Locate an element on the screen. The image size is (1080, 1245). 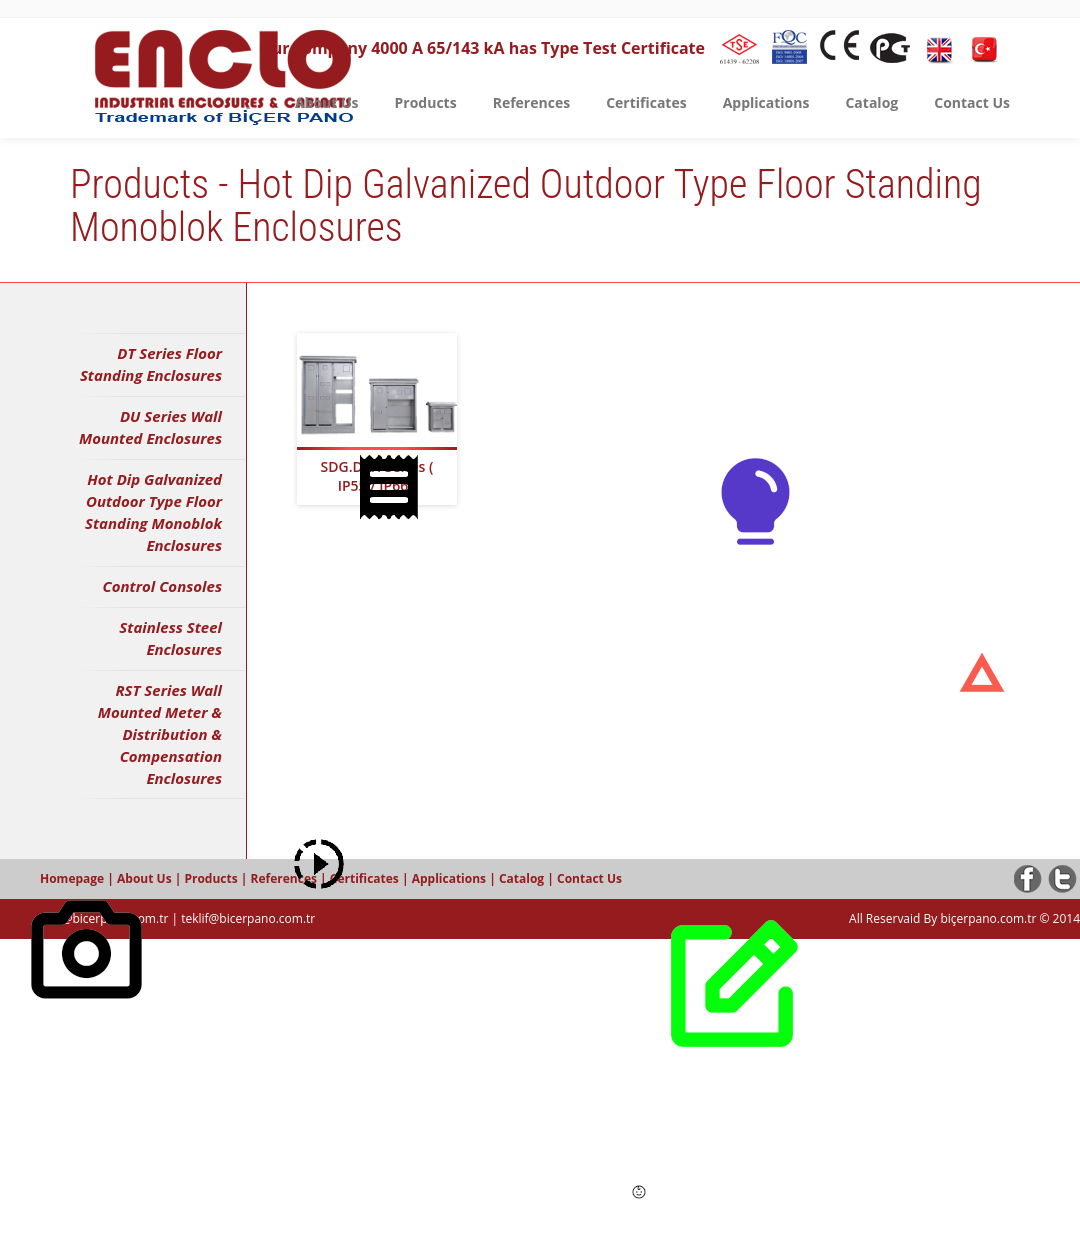
unverified function breakpoint in debug mode is located at coordinates (982, 675).